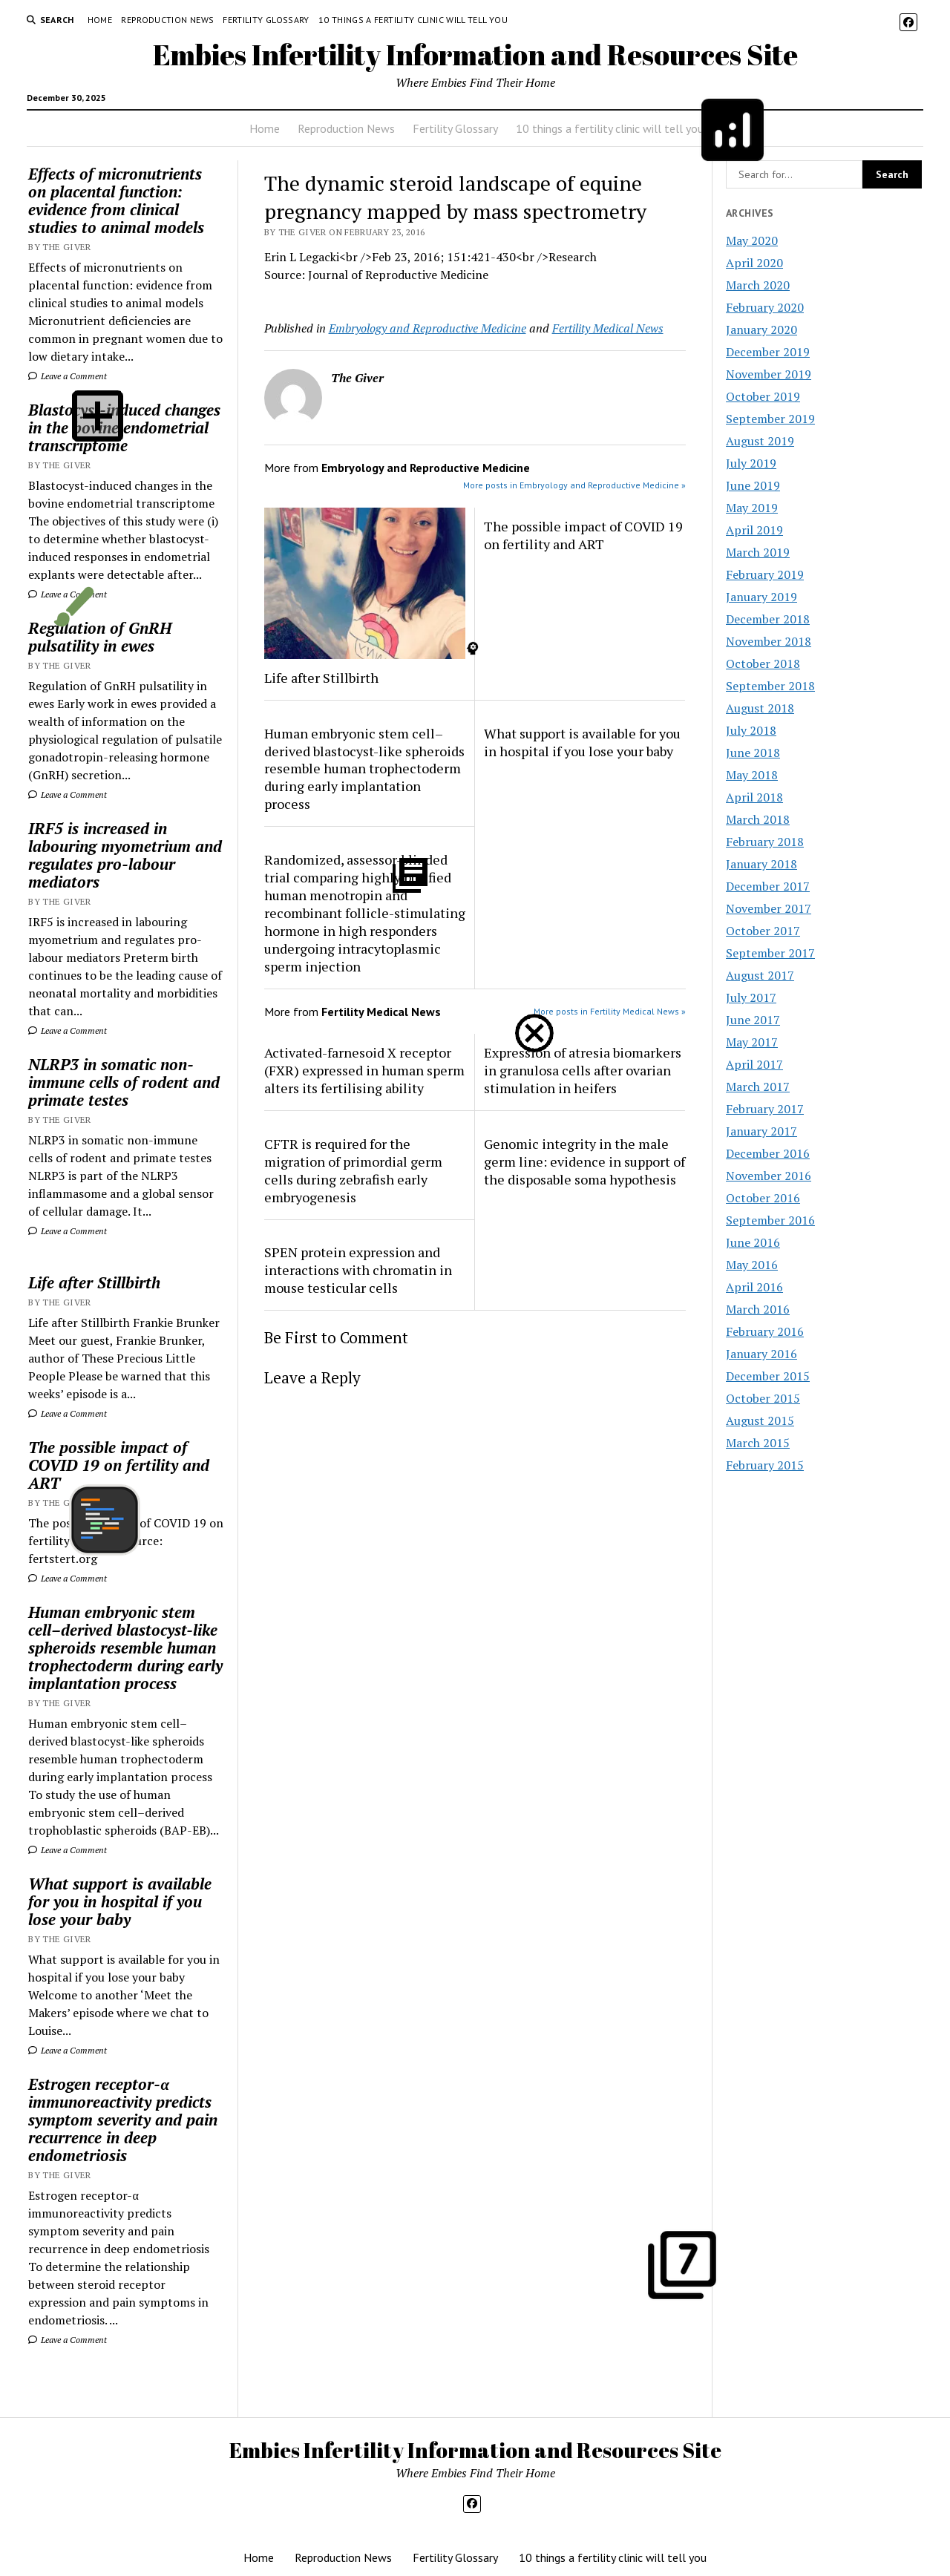  What do you see at coordinates (682, 2265) in the screenshot?
I see `filter or view item 7 in a series` at bounding box center [682, 2265].